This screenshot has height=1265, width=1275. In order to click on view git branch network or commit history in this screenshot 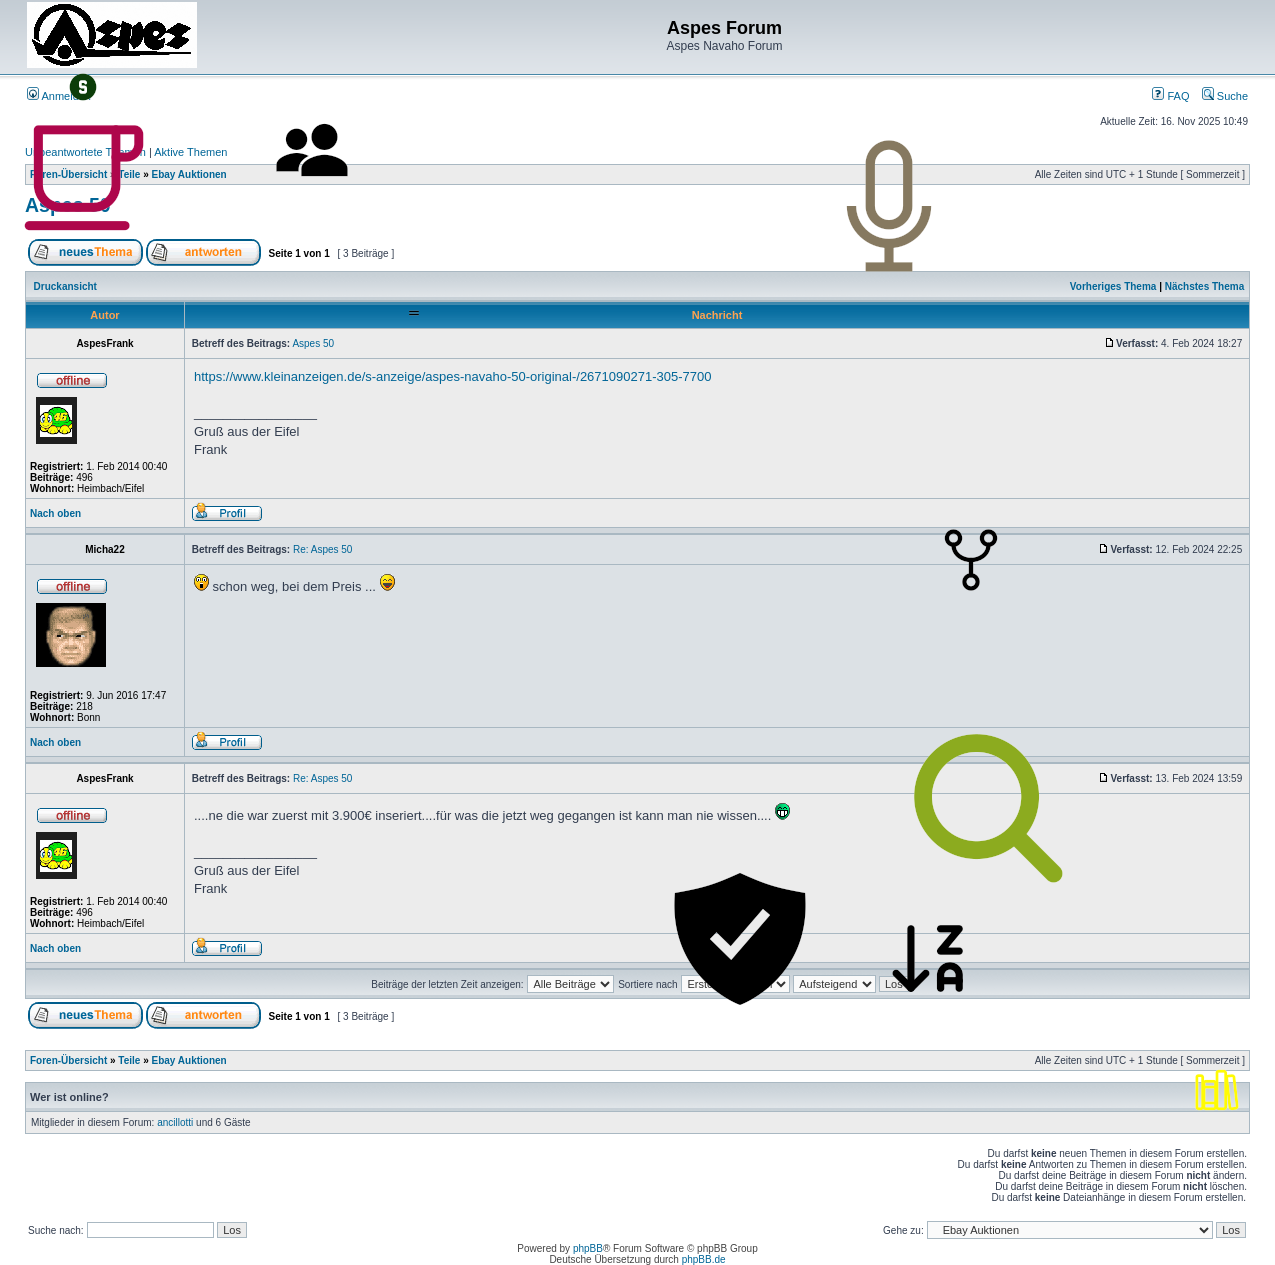, I will do `click(971, 560)`.